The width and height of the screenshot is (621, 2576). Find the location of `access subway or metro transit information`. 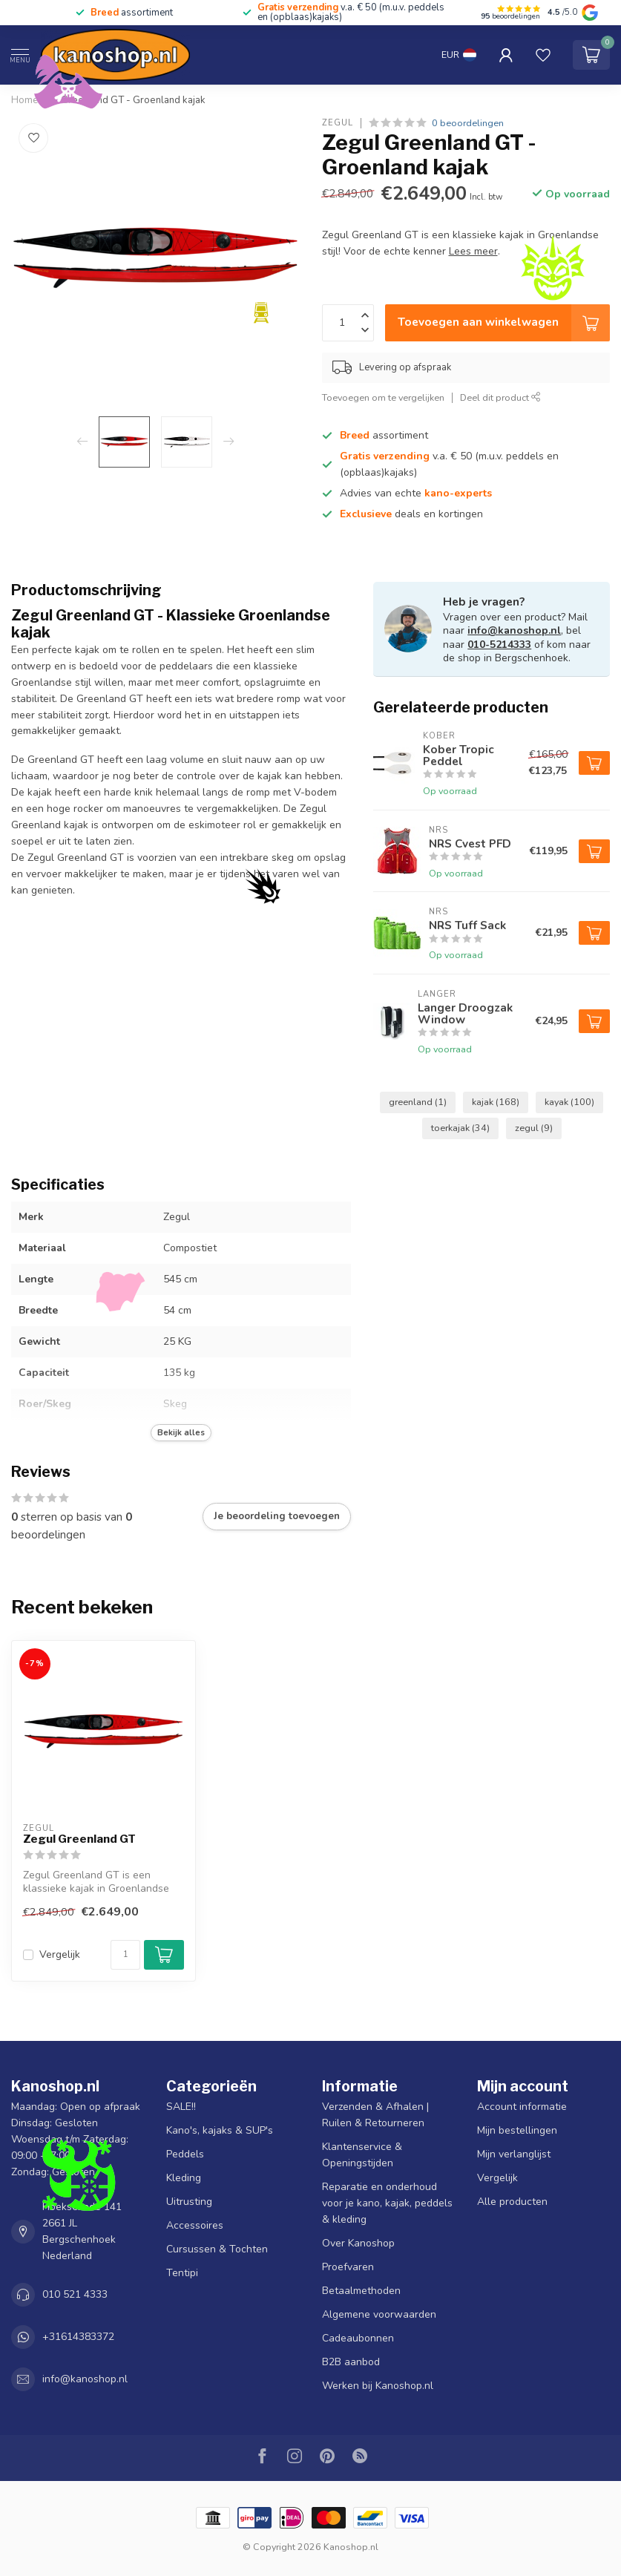

access subway or metro transit information is located at coordinates (261, 312).